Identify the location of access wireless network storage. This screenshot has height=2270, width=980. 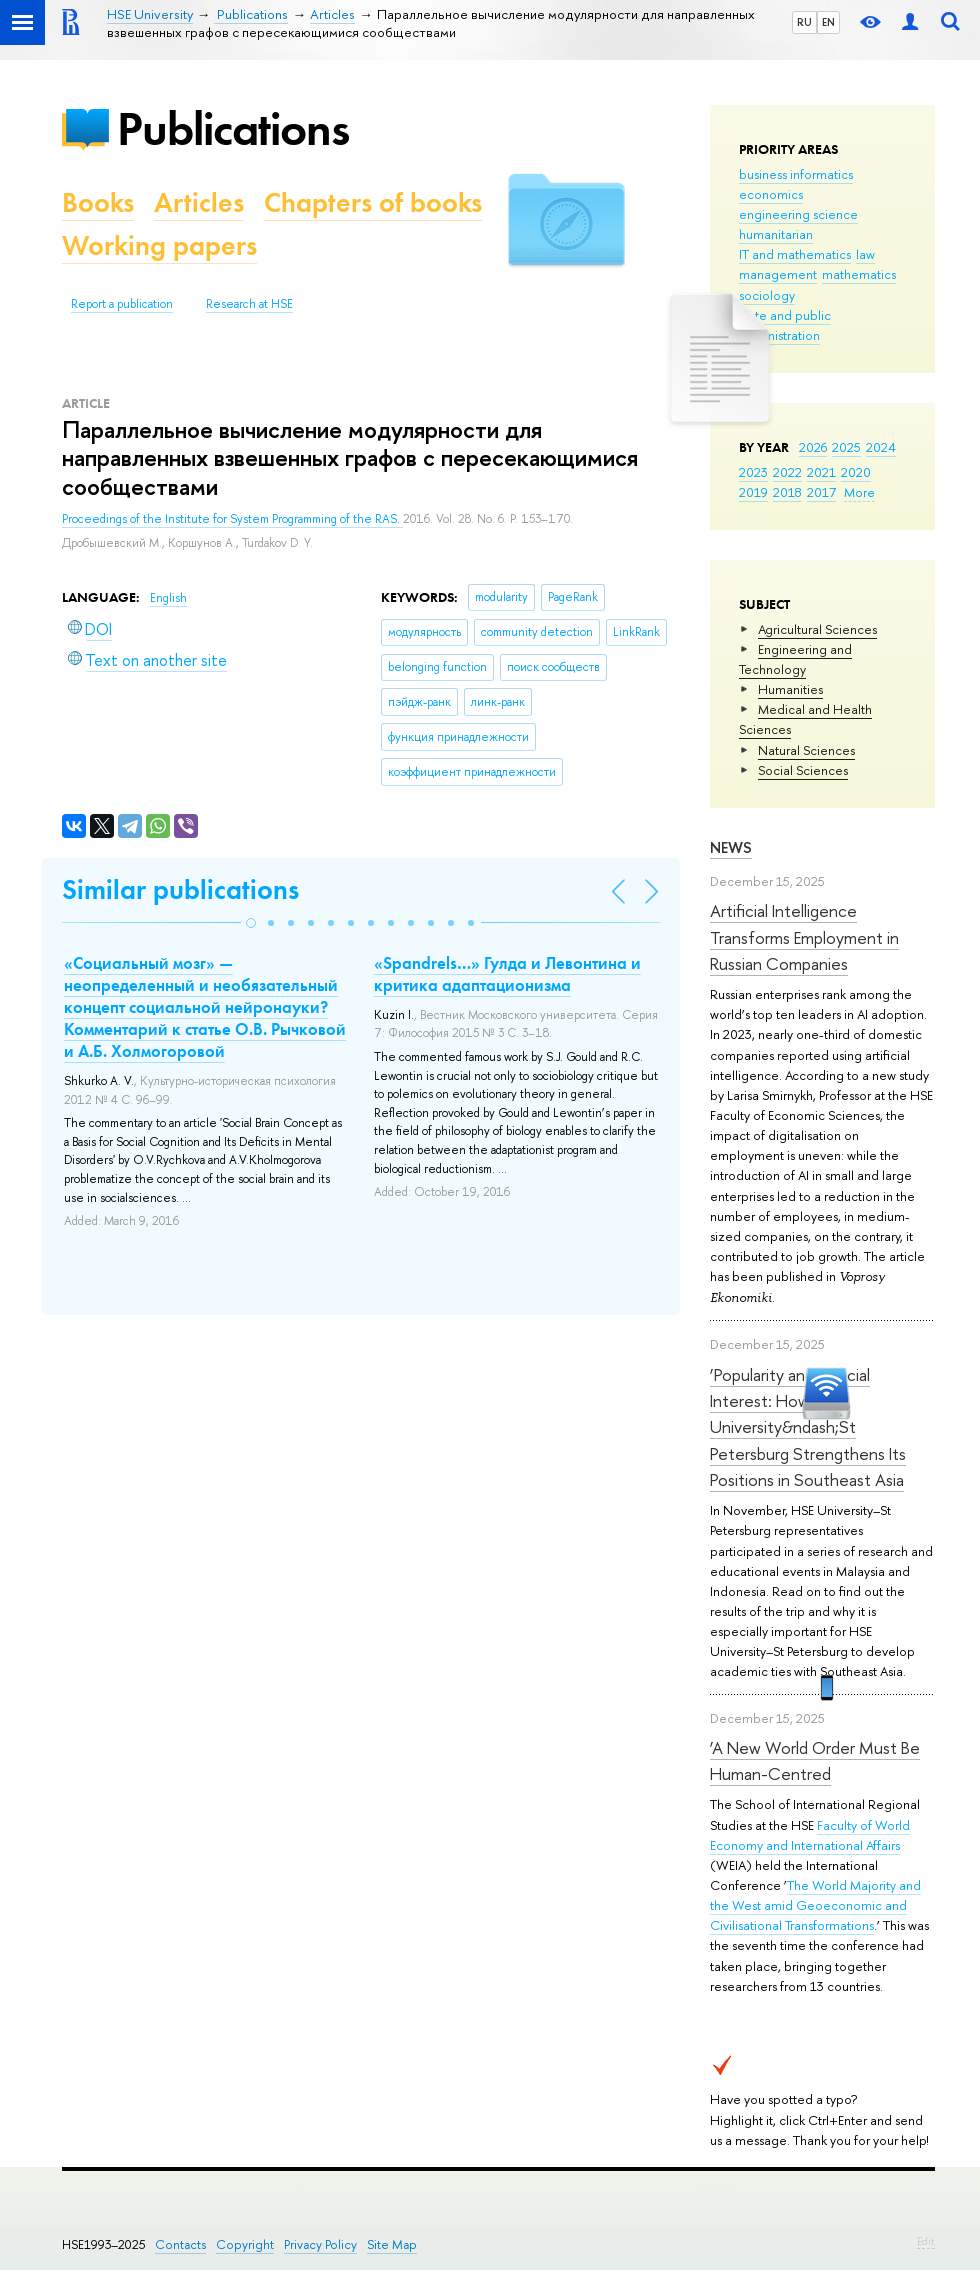
(826, 1394).